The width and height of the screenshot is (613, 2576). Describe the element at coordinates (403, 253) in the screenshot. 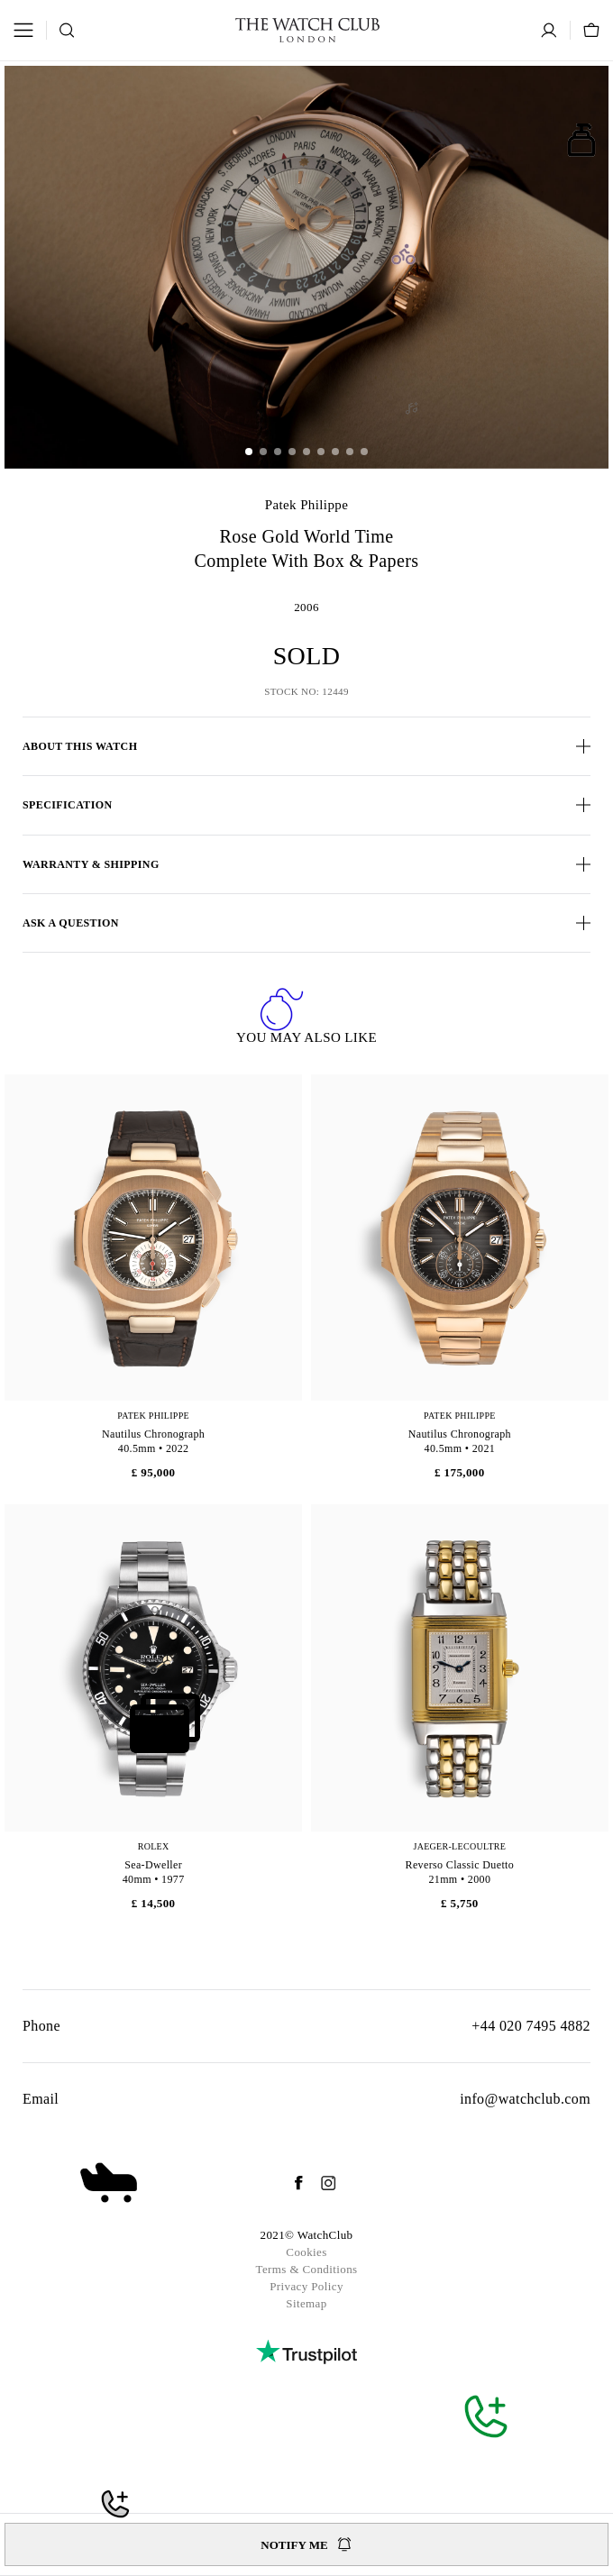

I see `select bicycle as transportation mode` at that location.